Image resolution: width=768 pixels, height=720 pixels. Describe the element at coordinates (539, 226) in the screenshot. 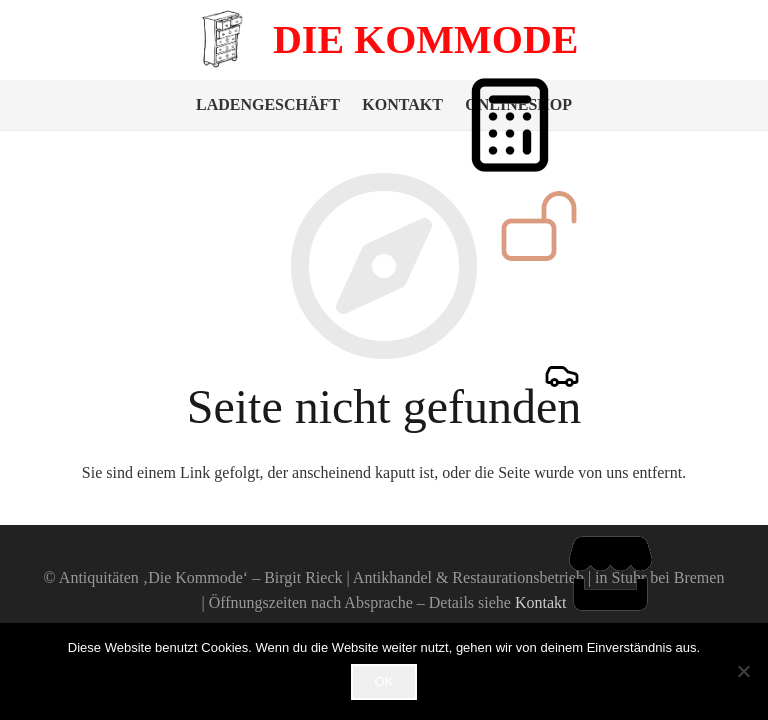

I see `unlocked or unsecured state` at that location.